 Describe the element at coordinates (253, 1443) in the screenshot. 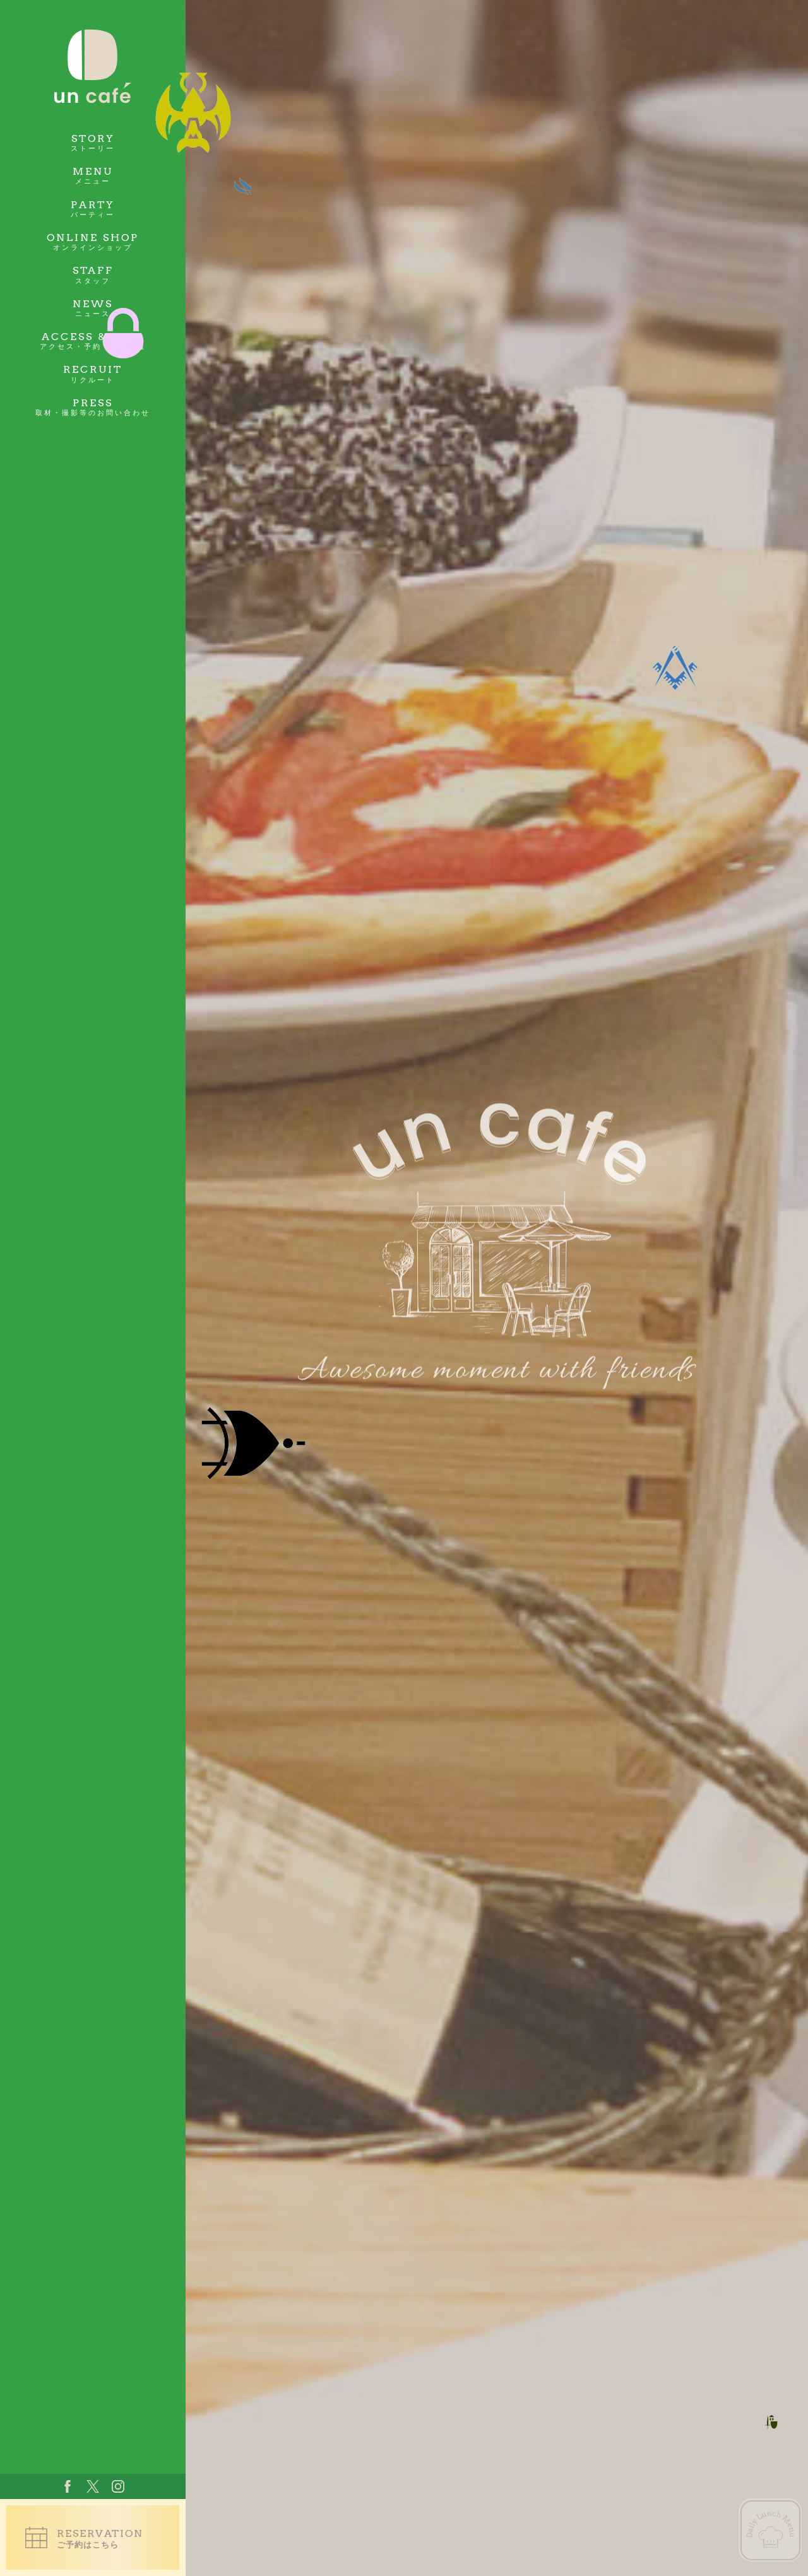

I see `XNOR logic gate symbol in circuit design tool` at that location.